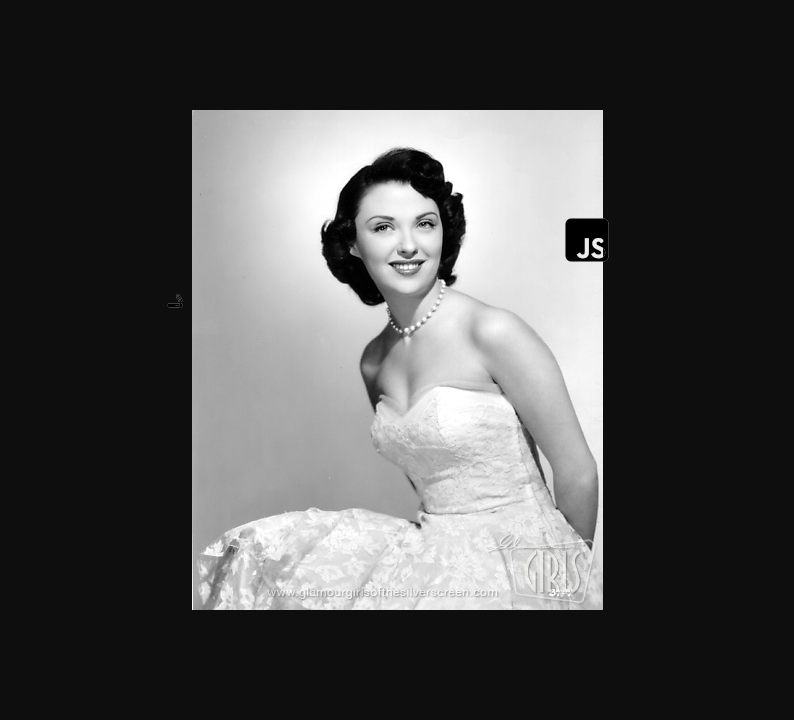 The height and width of the screenshot is (720, 794). I want to click on indicates a designated smoking area, so click(175, 301).